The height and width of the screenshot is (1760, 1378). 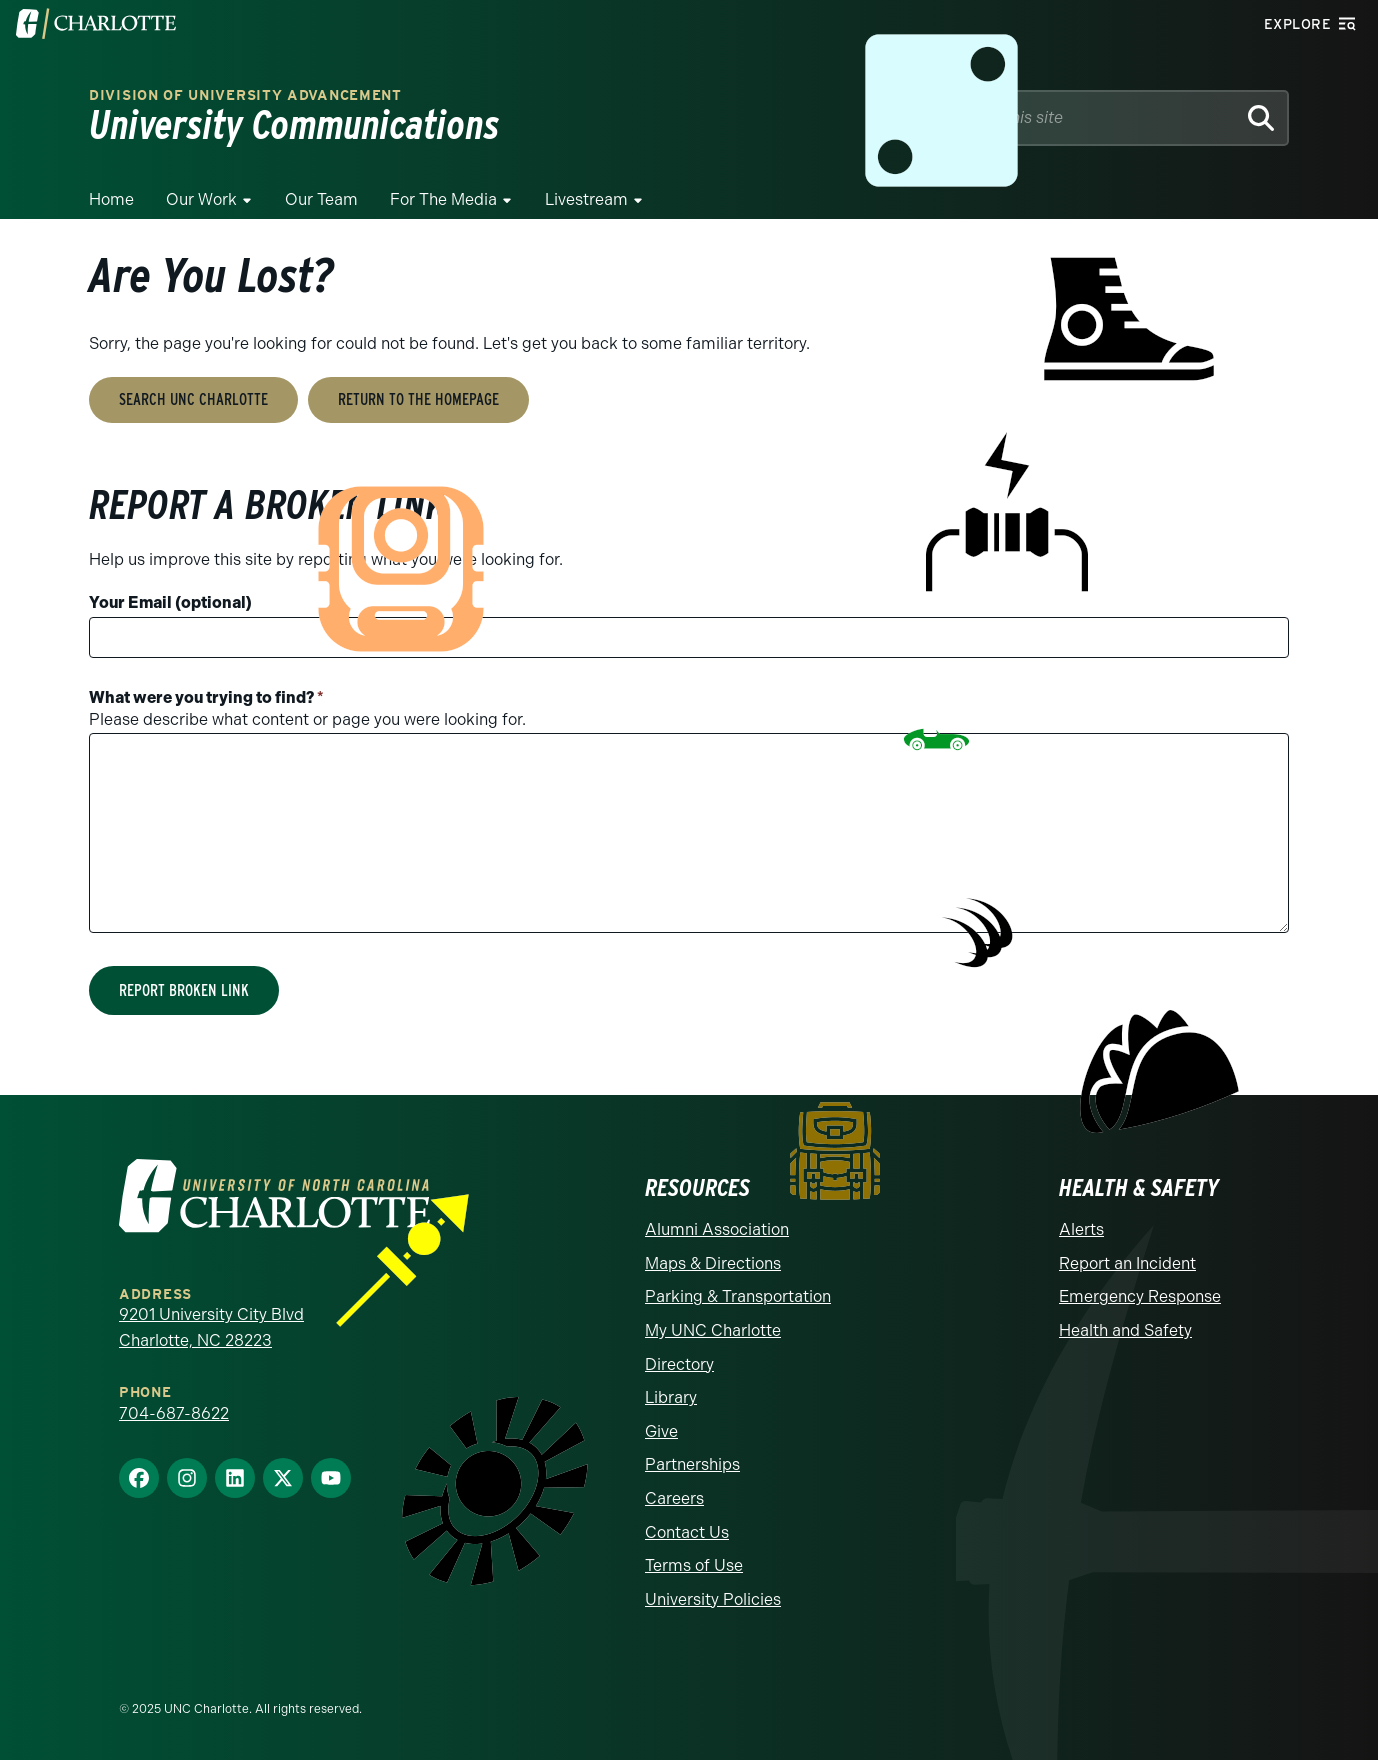 What do you see at coordinates (941, 110) in the screenshot?
I see `roll the dice or randomize` at bounding box center [941, 110].